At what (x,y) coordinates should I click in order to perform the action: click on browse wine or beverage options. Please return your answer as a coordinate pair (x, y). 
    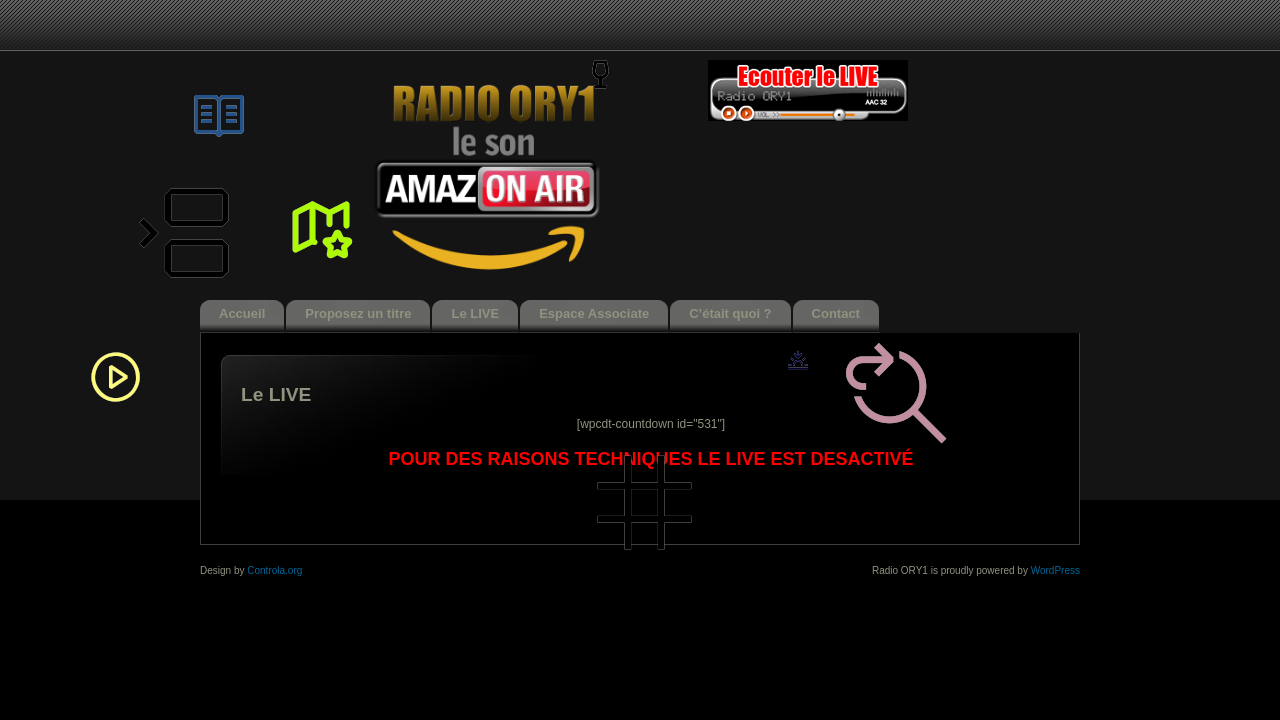
    Looking at the image, I should click on (600, 73).